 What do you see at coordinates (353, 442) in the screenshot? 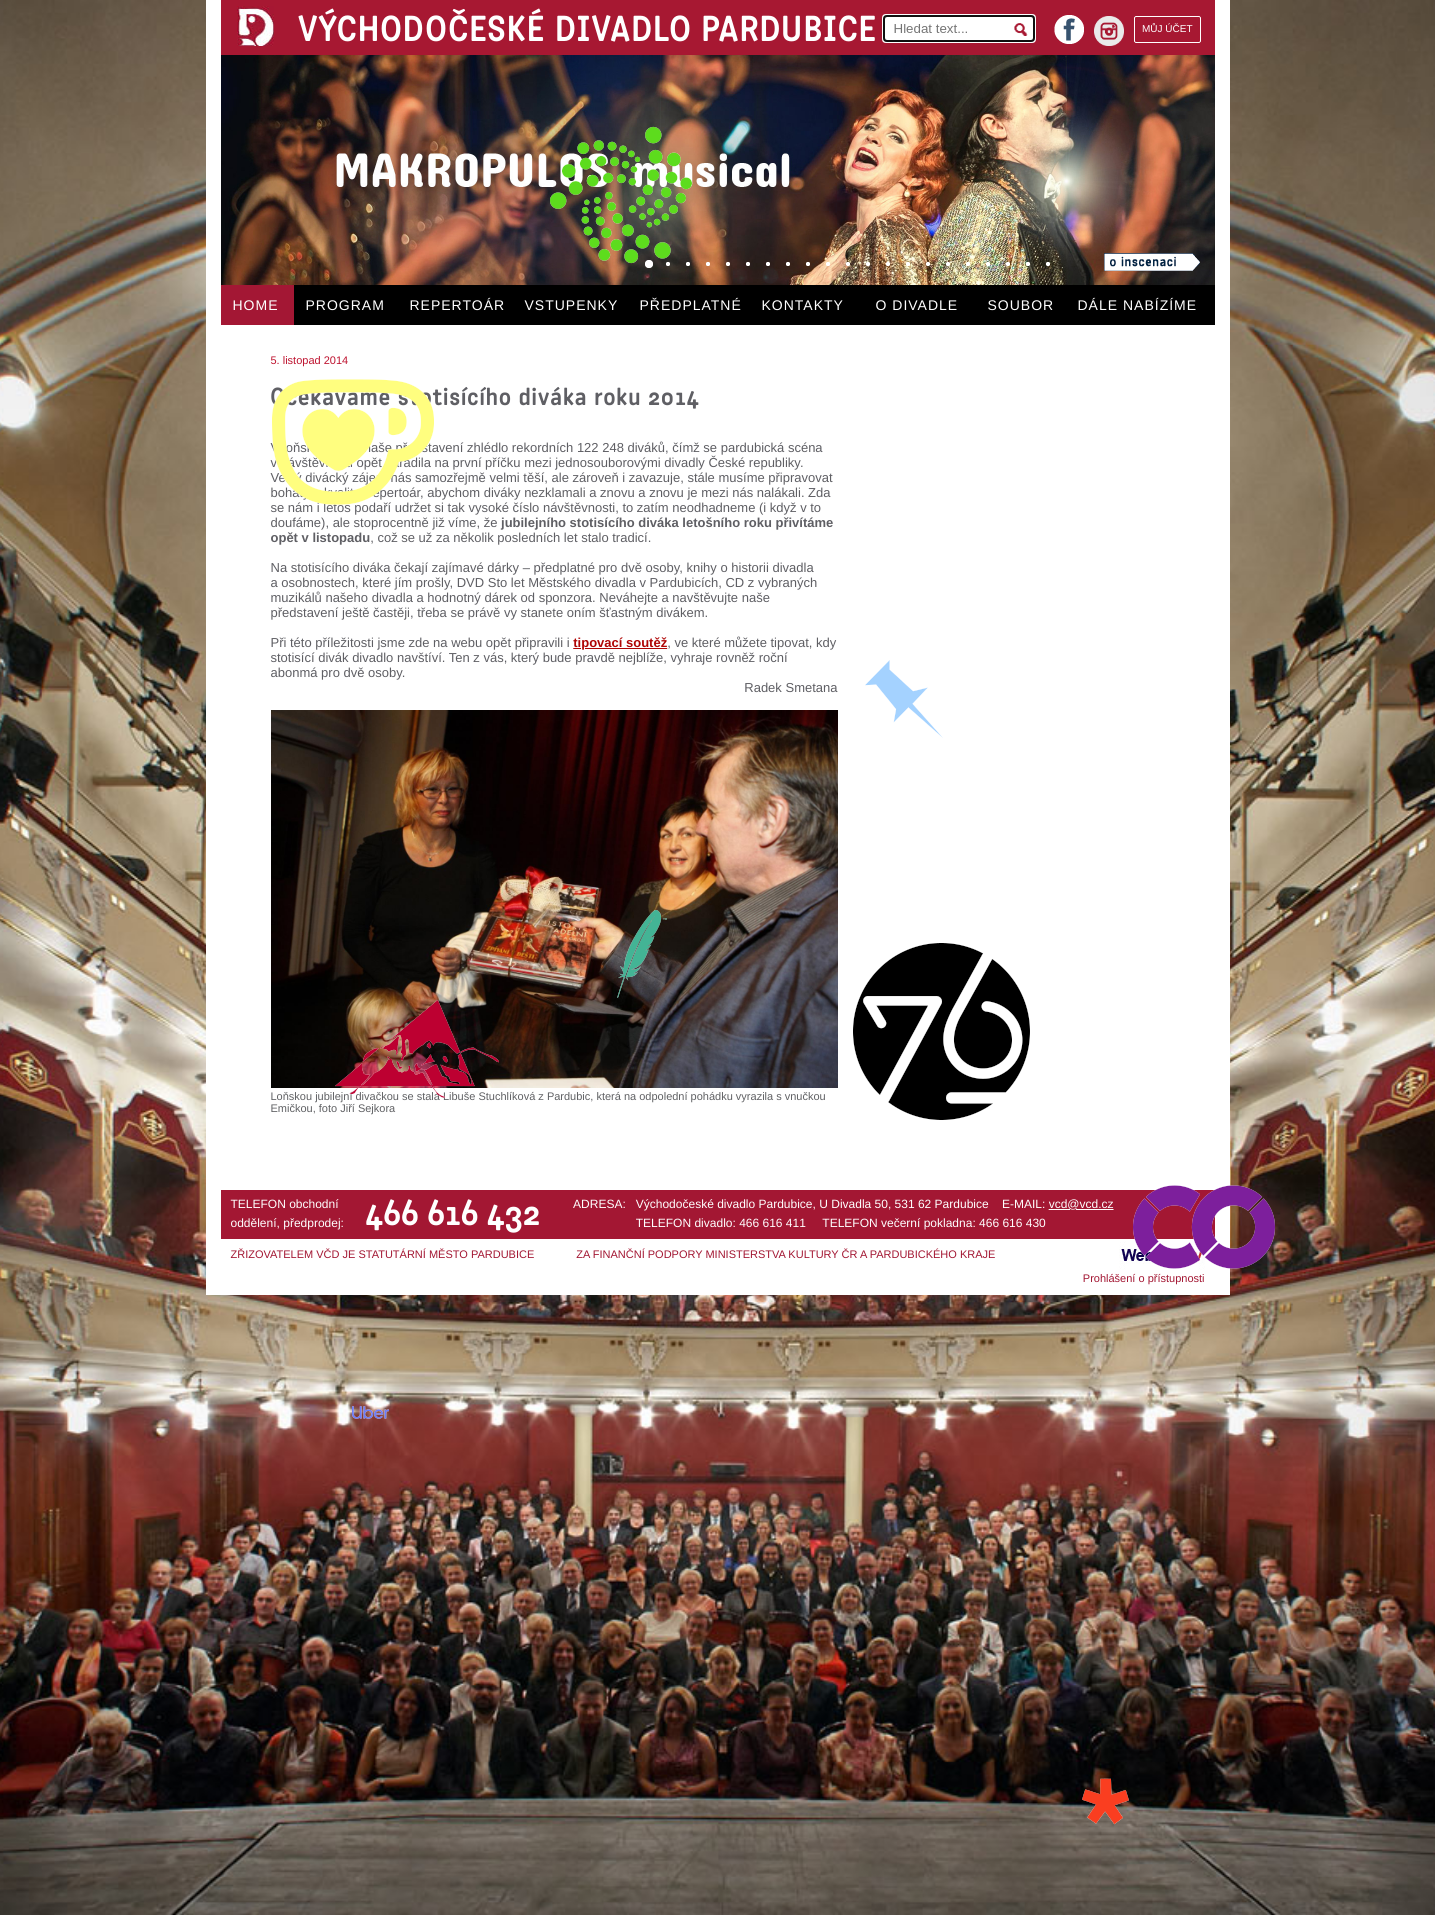
I see `support the creator on Ko-fi` at bounding box center [353, 442].